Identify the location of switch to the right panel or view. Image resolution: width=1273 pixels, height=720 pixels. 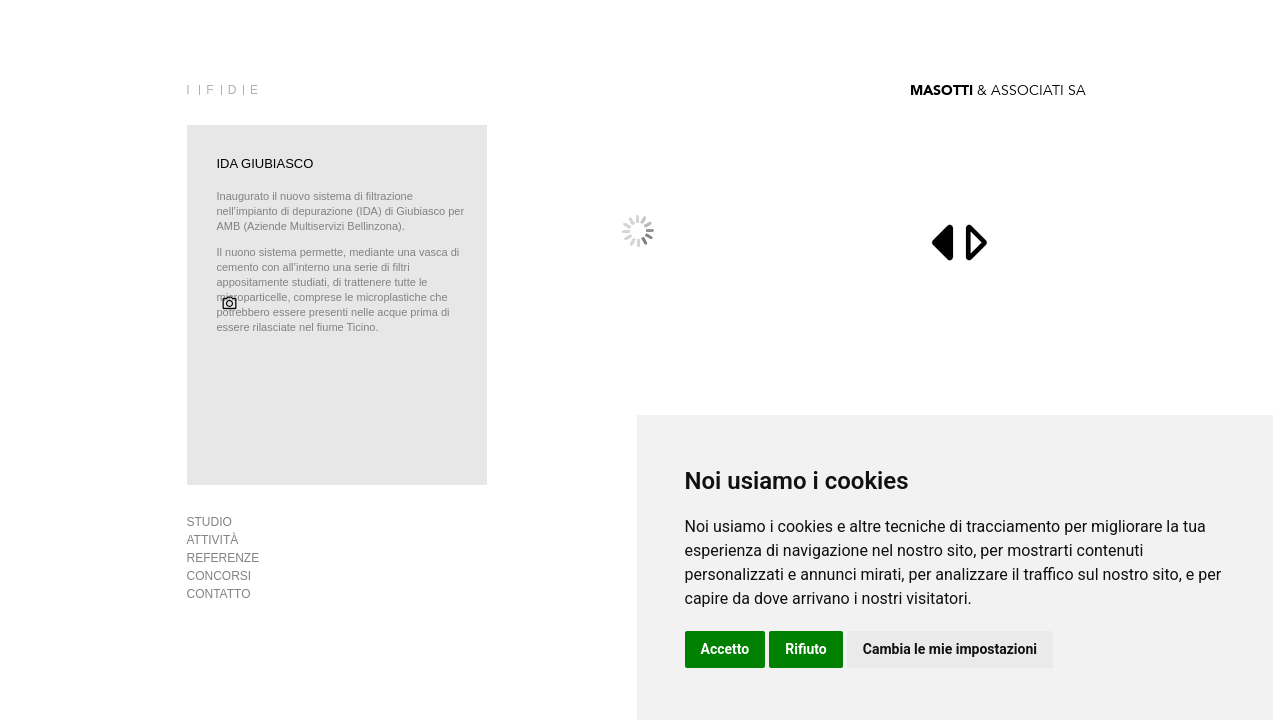
(959, 242).